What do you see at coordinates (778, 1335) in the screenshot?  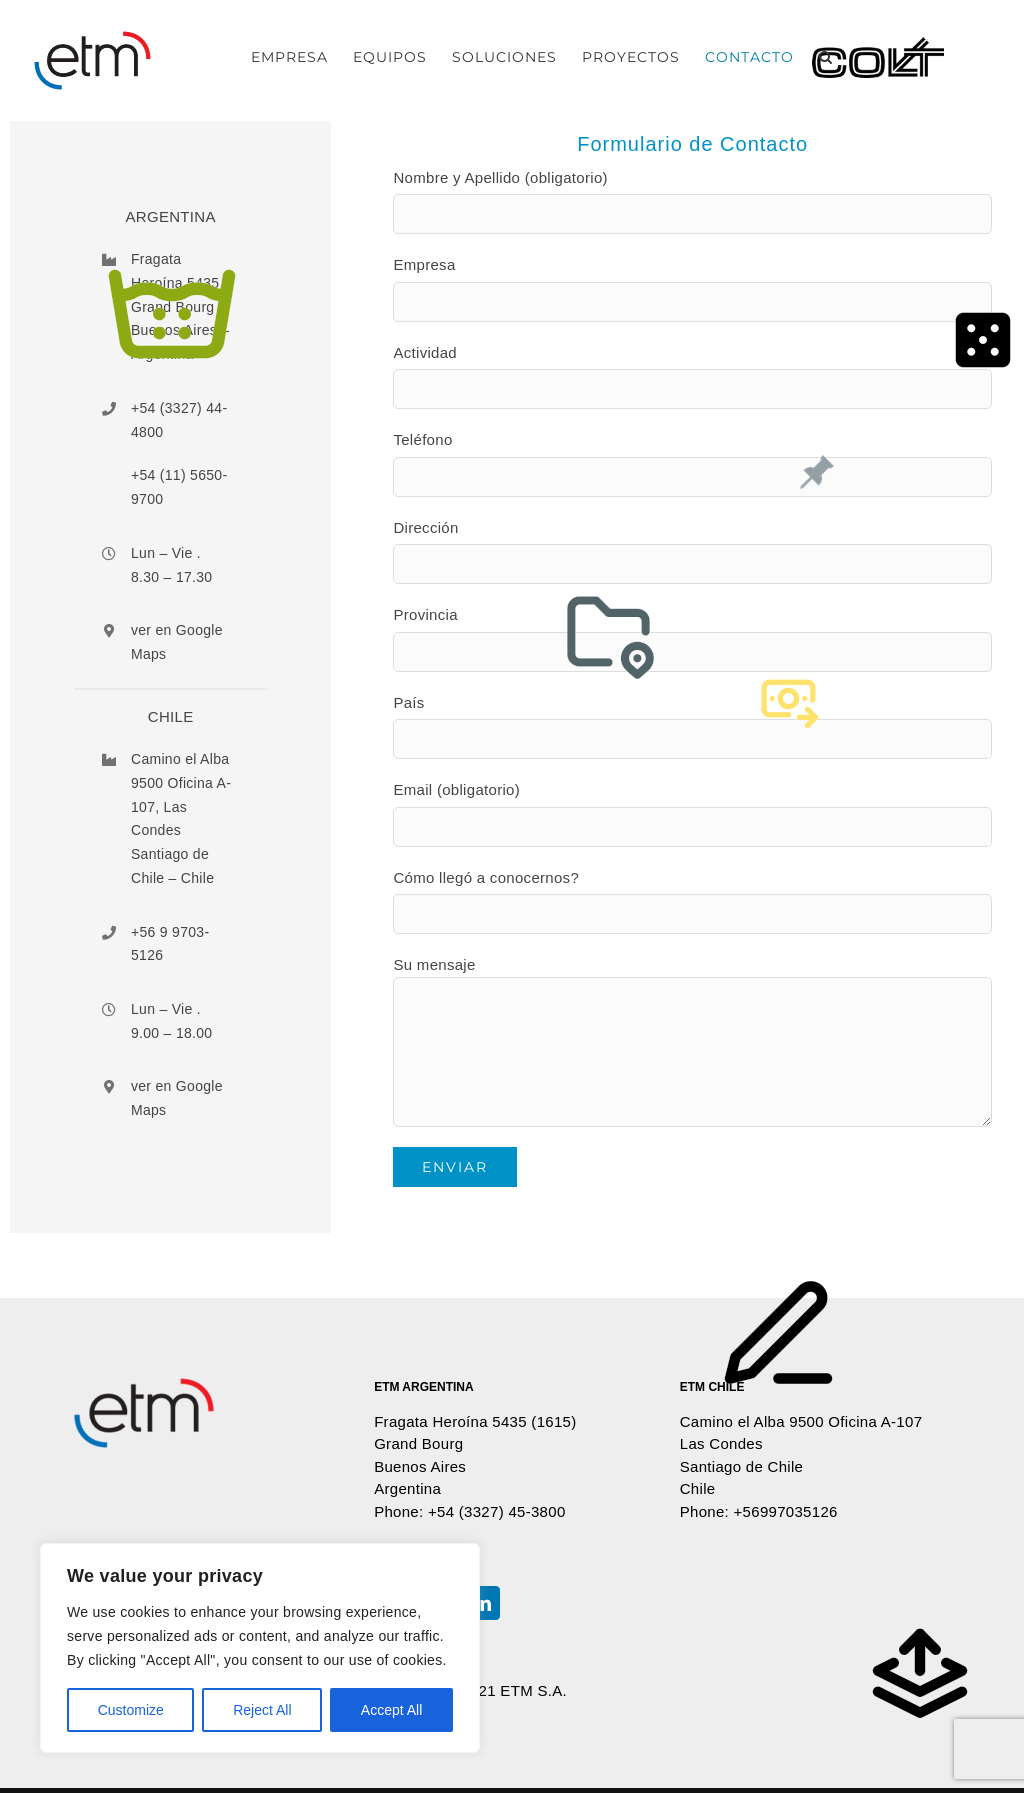 I see `edit text or content` at bounding box center [778, 1335].